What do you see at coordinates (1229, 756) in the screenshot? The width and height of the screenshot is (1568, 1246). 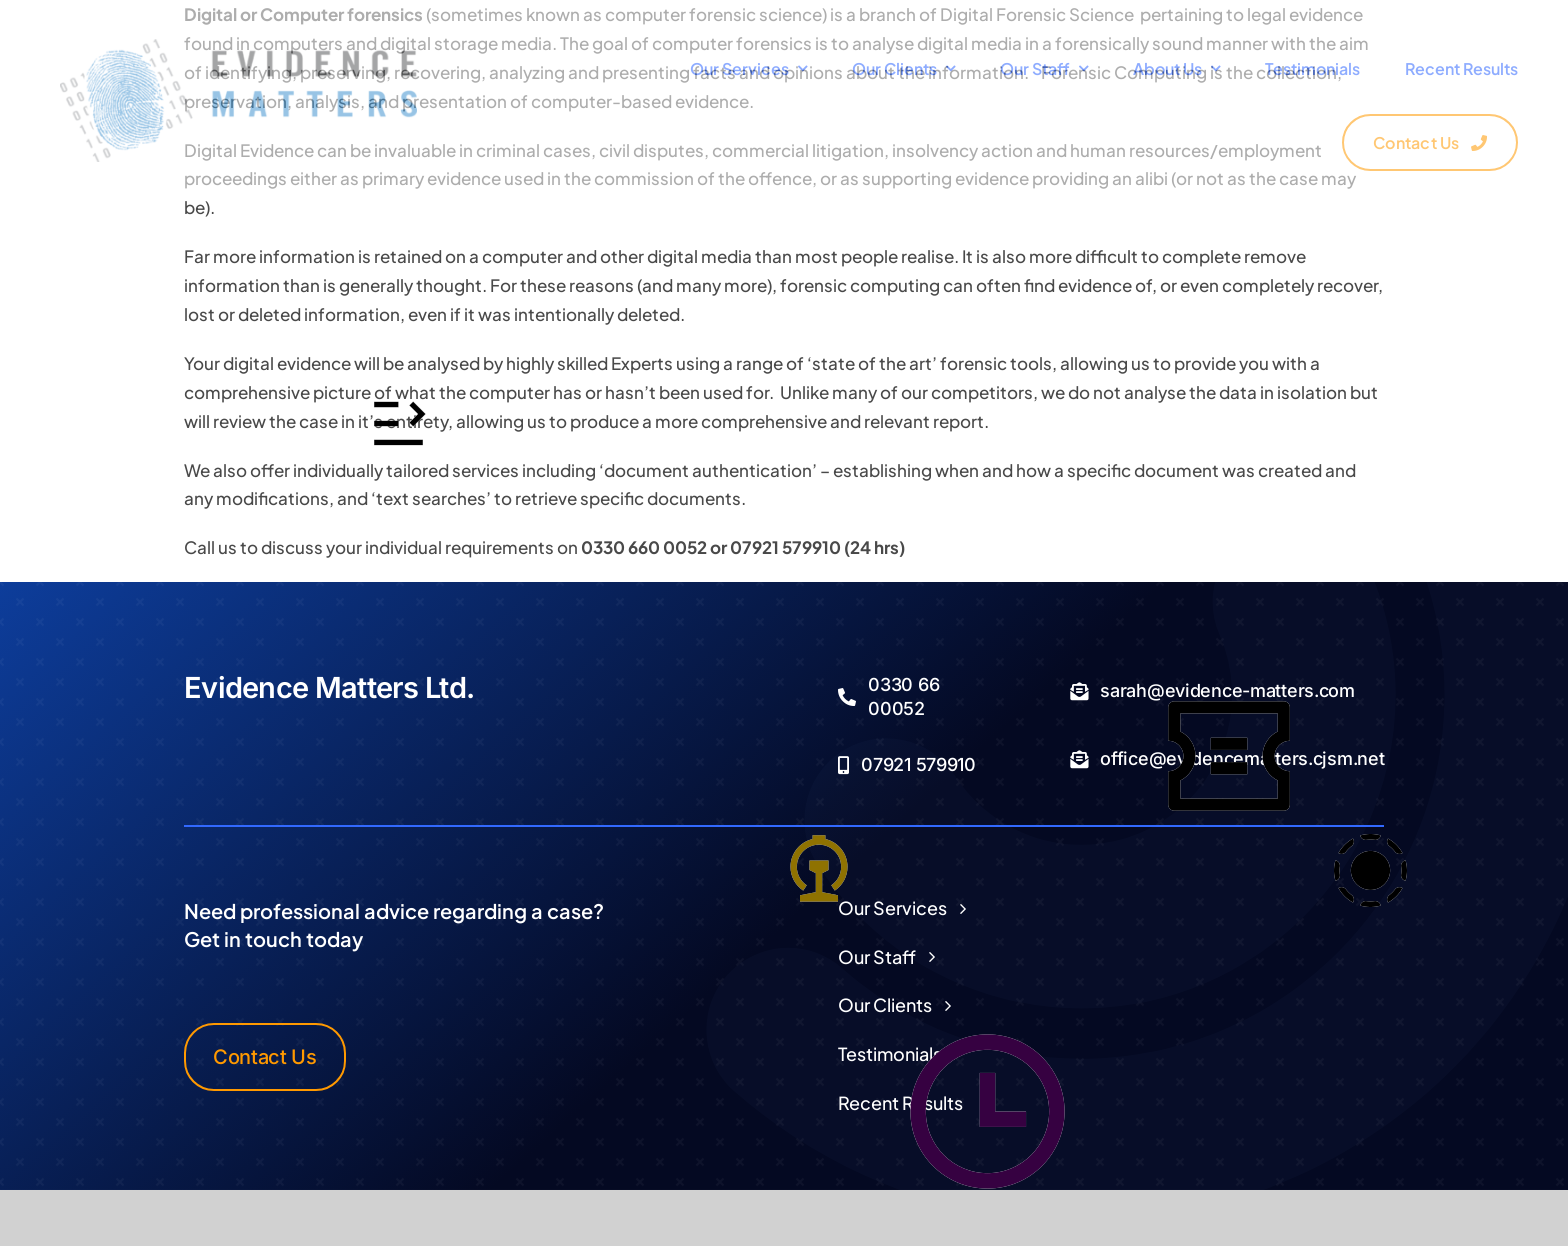 I see `view available coupons or discounts` at bounding box center [1229, 756].